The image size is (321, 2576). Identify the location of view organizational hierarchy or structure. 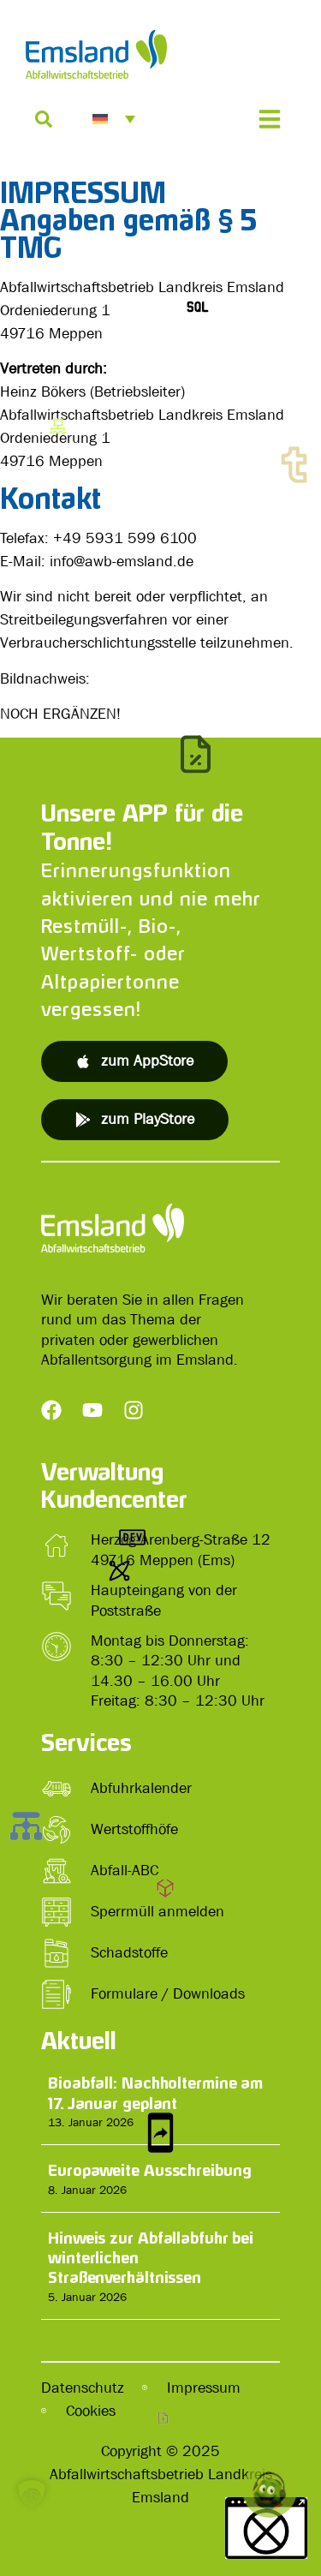
(26, 1826).